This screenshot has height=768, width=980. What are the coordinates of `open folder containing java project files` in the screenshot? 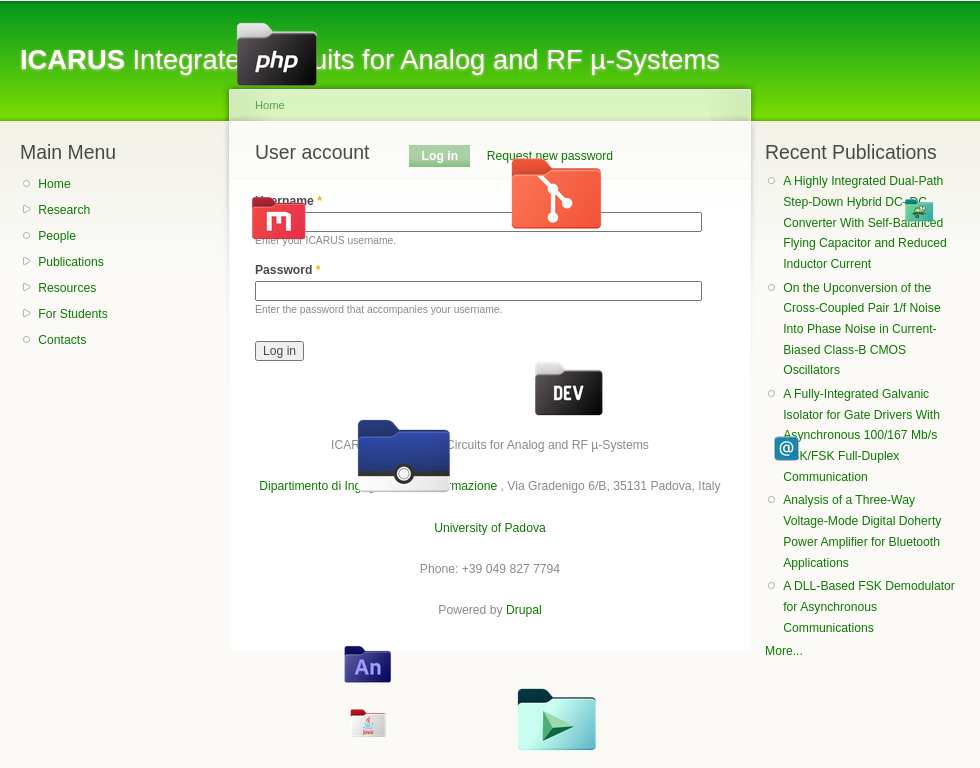 It's located at (368, 724).